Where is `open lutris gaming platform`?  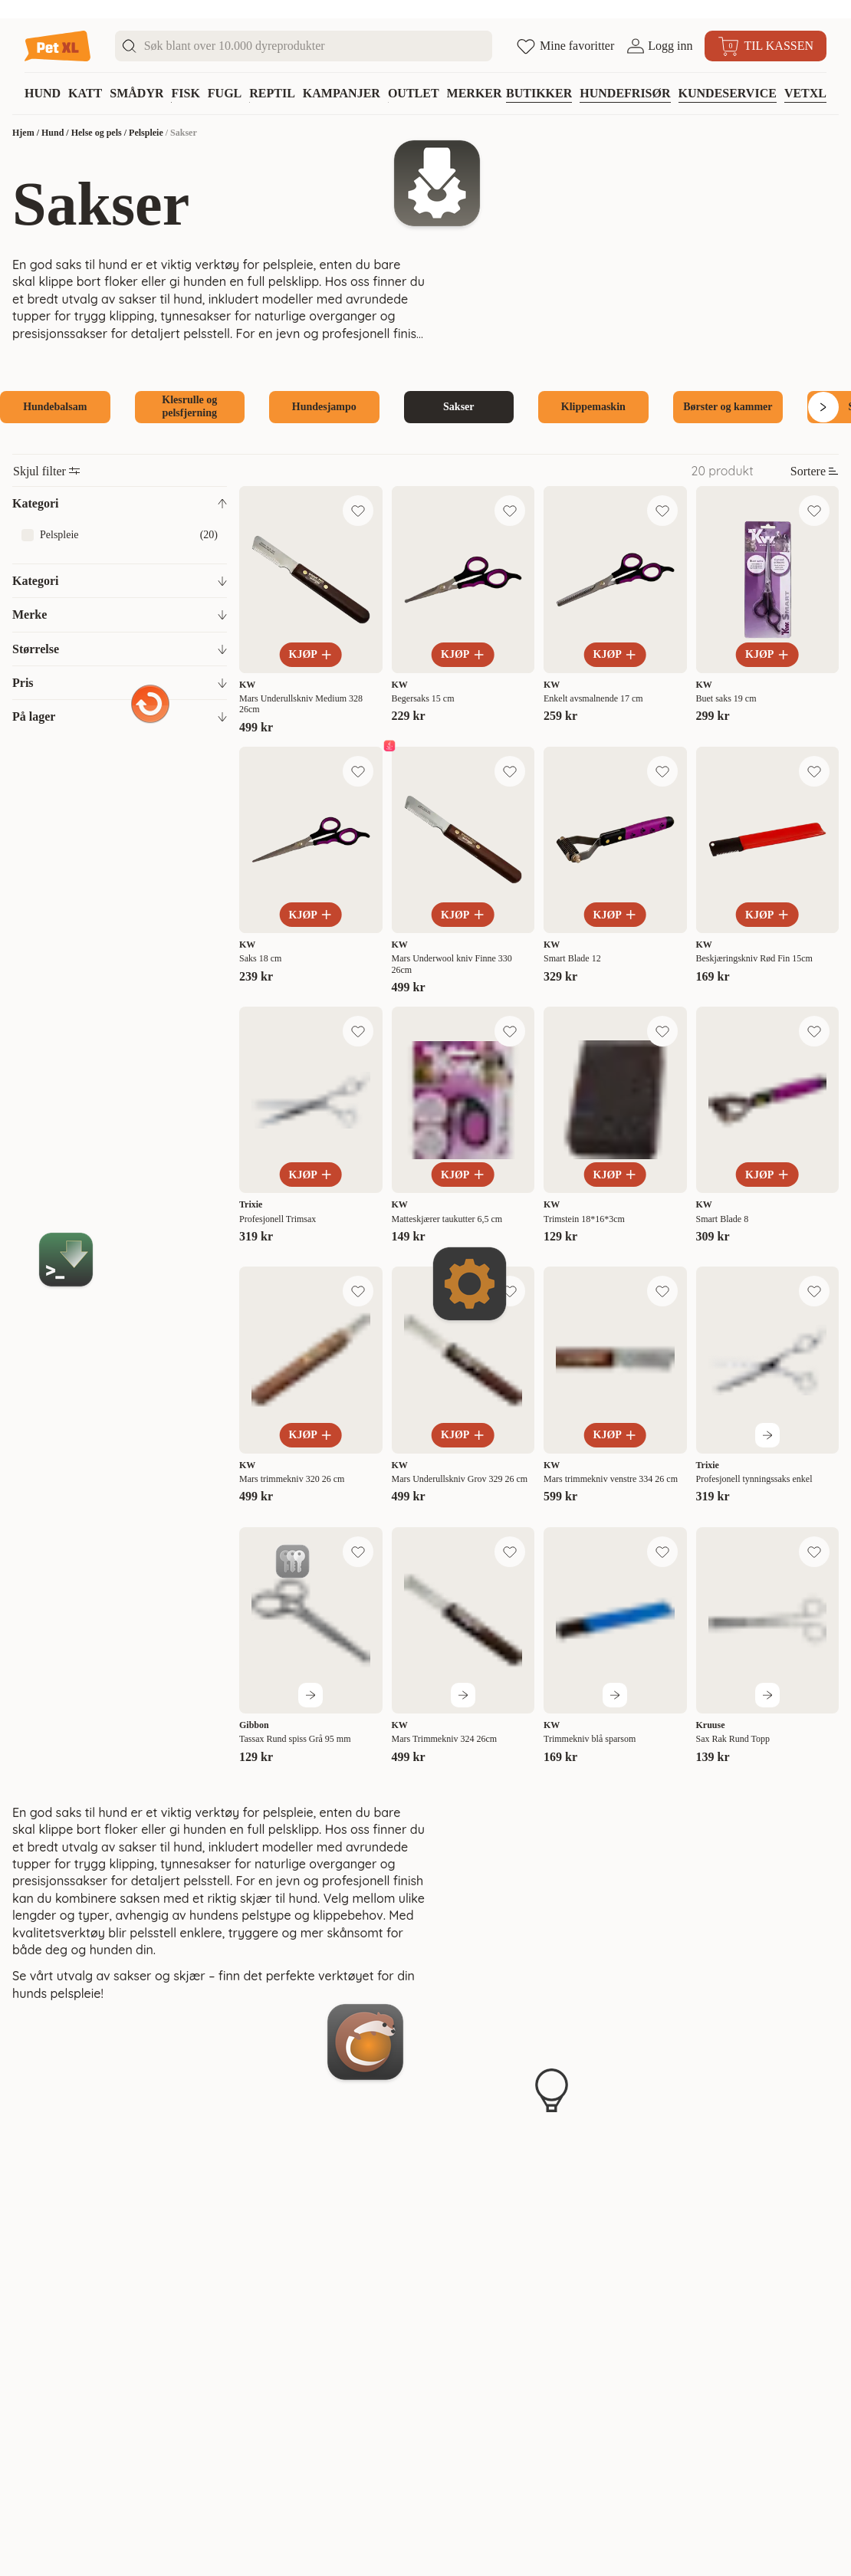 open lutris gaming platform is located at coordinates (365, 2042).